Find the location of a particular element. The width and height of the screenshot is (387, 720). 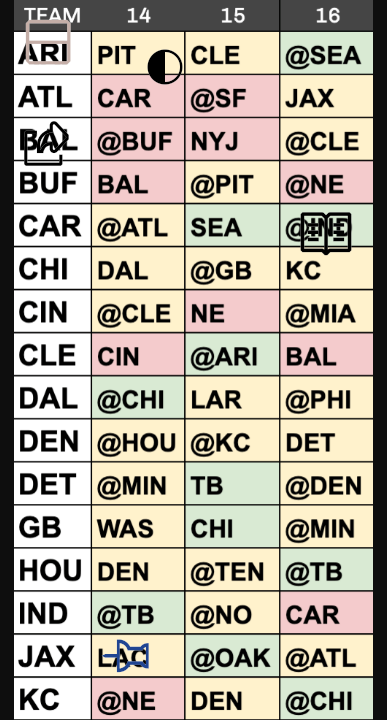

pin an item to keep it visible is located at coordinates (127, 654).